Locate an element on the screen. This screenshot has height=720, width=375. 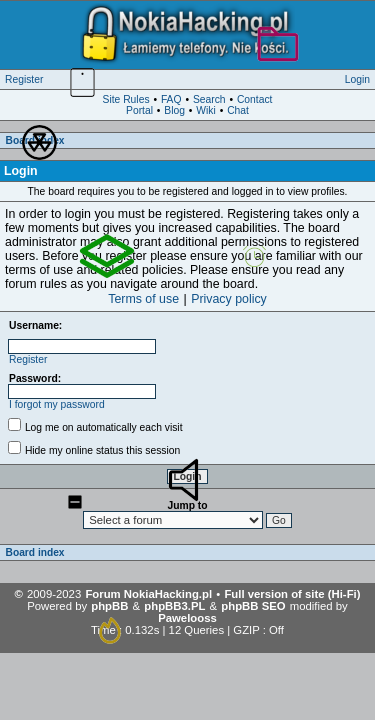
fallout shelter or nuclear safety indicator is located at coordinates (39, 142).